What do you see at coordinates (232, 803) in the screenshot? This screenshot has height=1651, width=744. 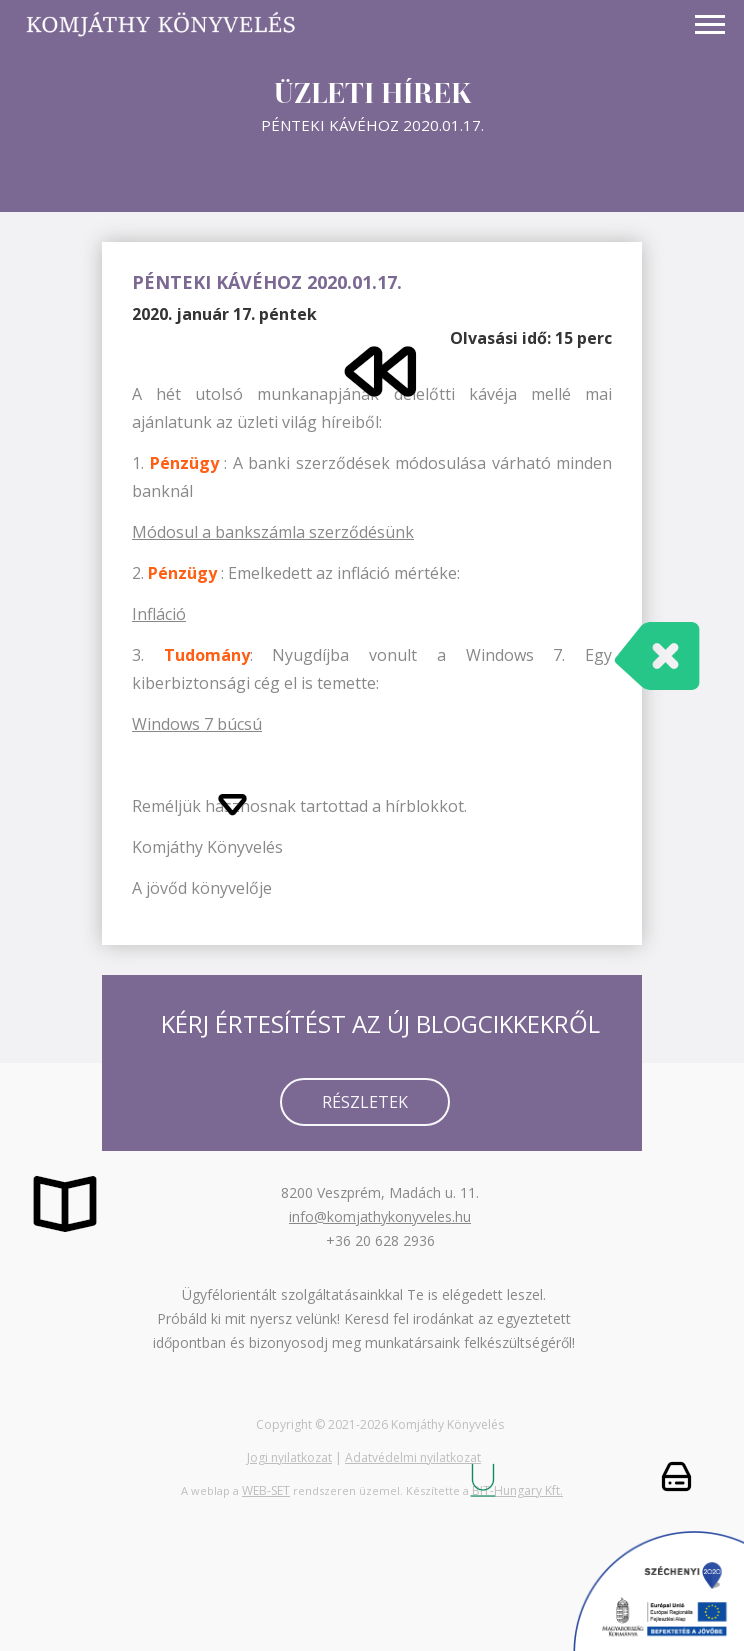 I see `expand dropdown menu` at bounding box center [232, 803].